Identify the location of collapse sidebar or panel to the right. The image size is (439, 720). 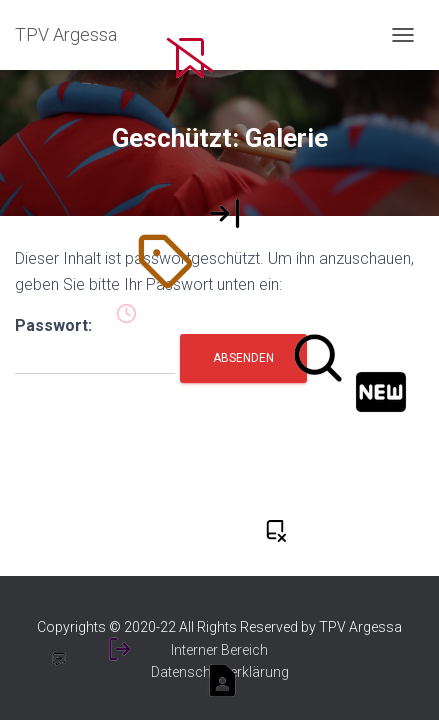
(224, 213).